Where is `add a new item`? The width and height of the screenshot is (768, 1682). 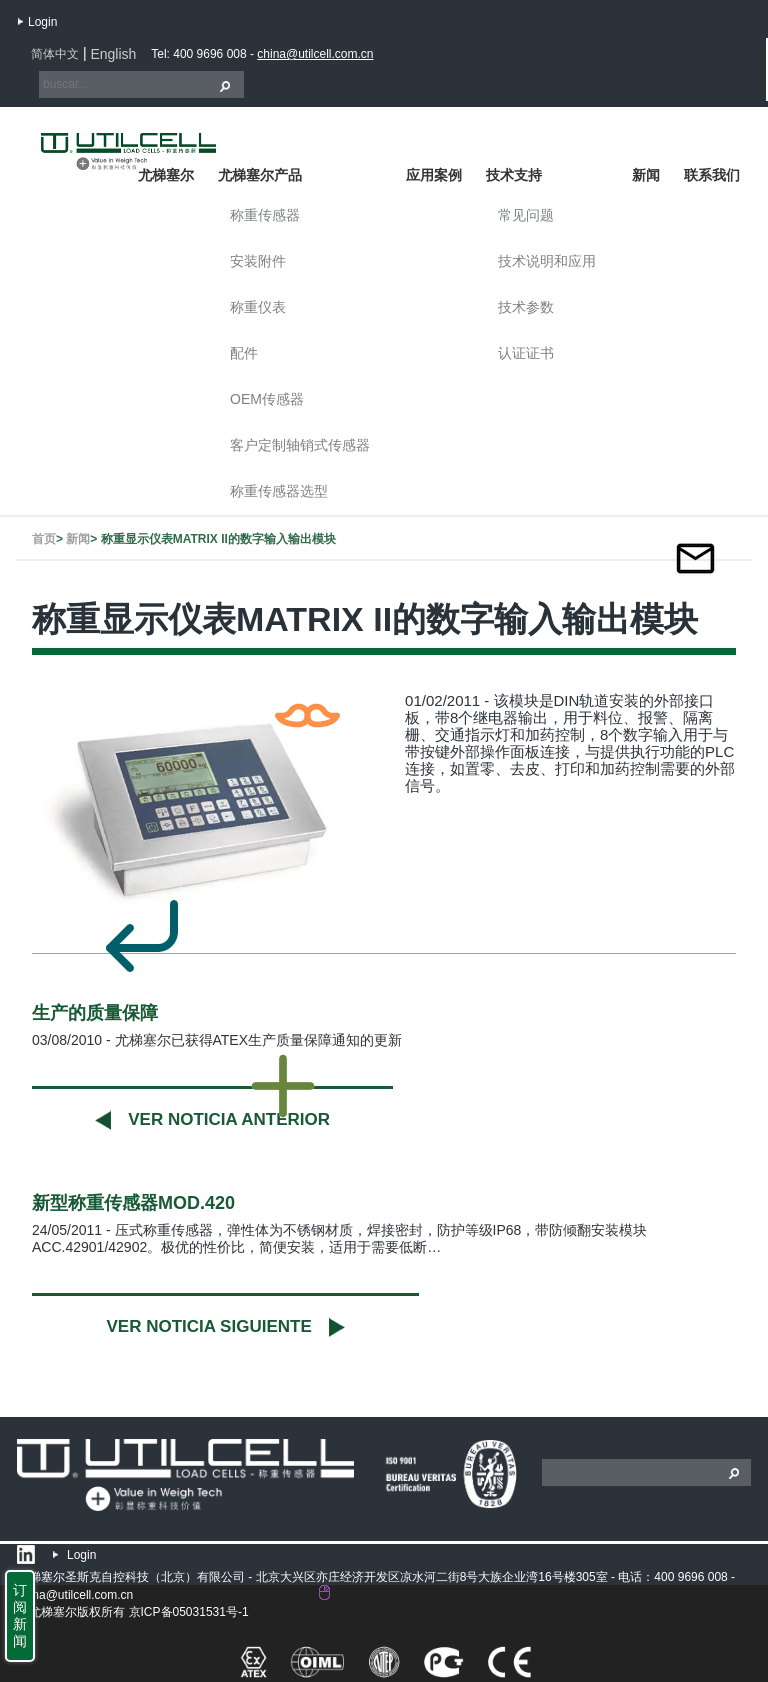 add a new item is located at coordinates (283, 1086).